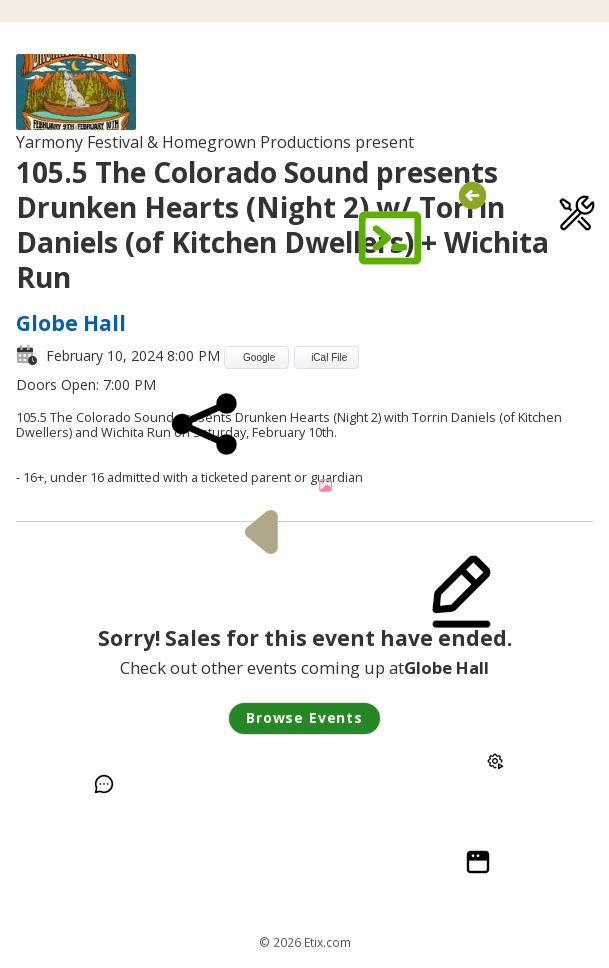  What do you see at coordinates (461, 591) in the screenshot?
I see `edit content or text` at bounding box center [461, 591].